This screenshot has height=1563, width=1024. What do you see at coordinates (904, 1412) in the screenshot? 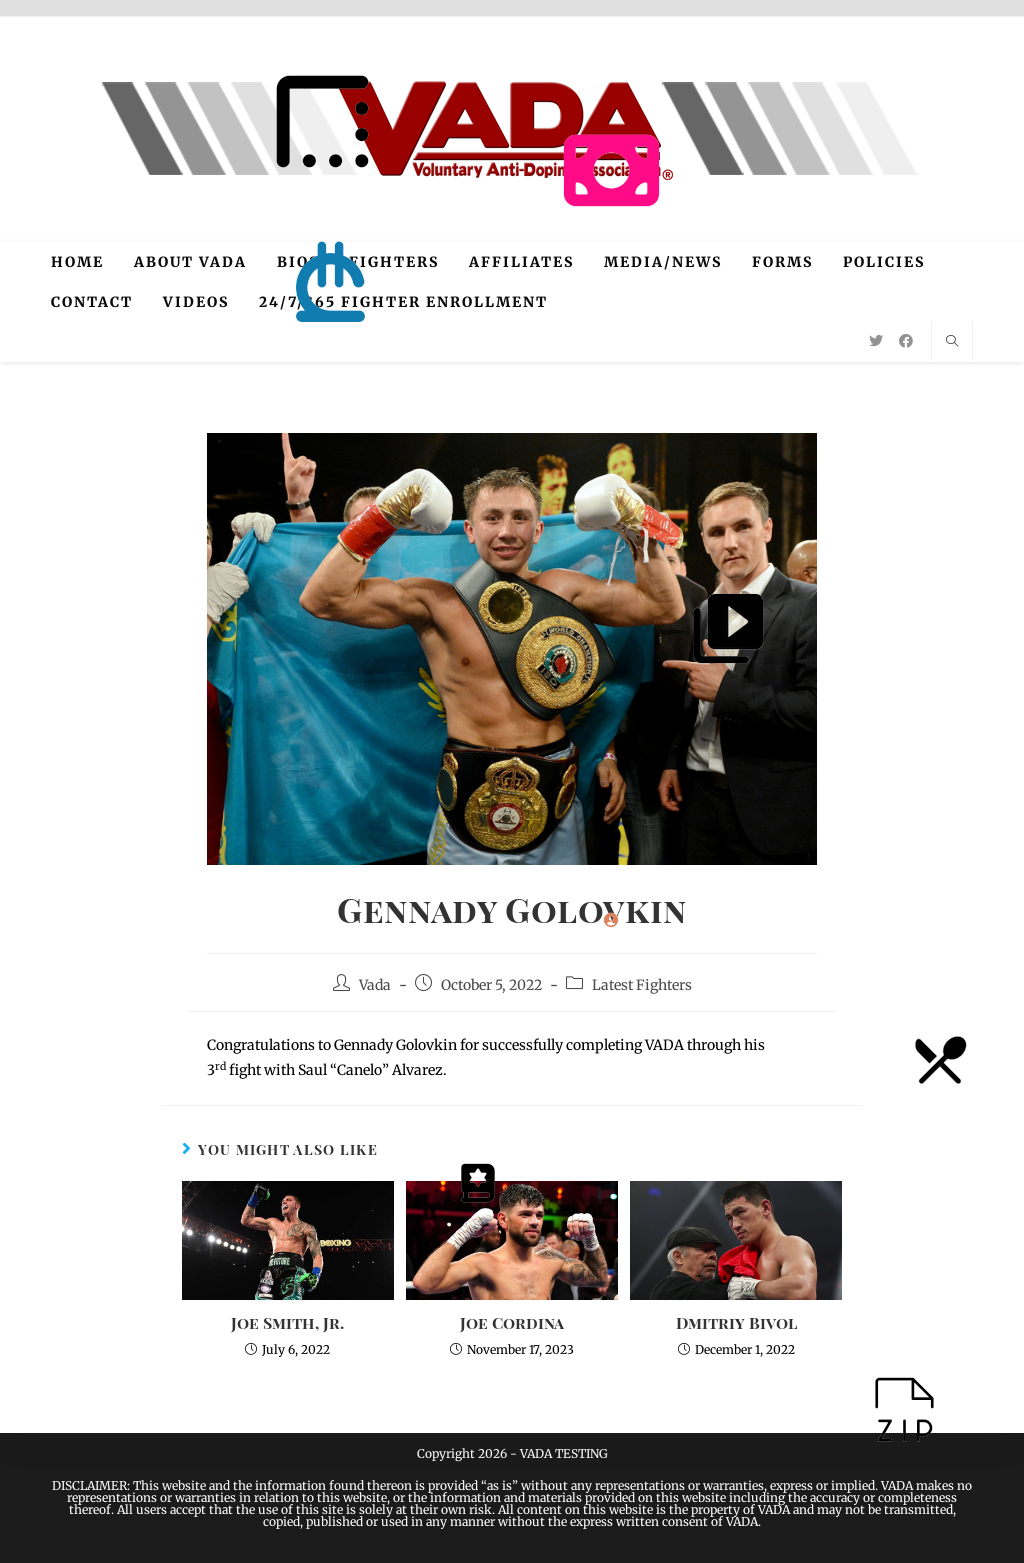
I see `compress or archive files into a zip folder` at bounding box center [904, 1412].